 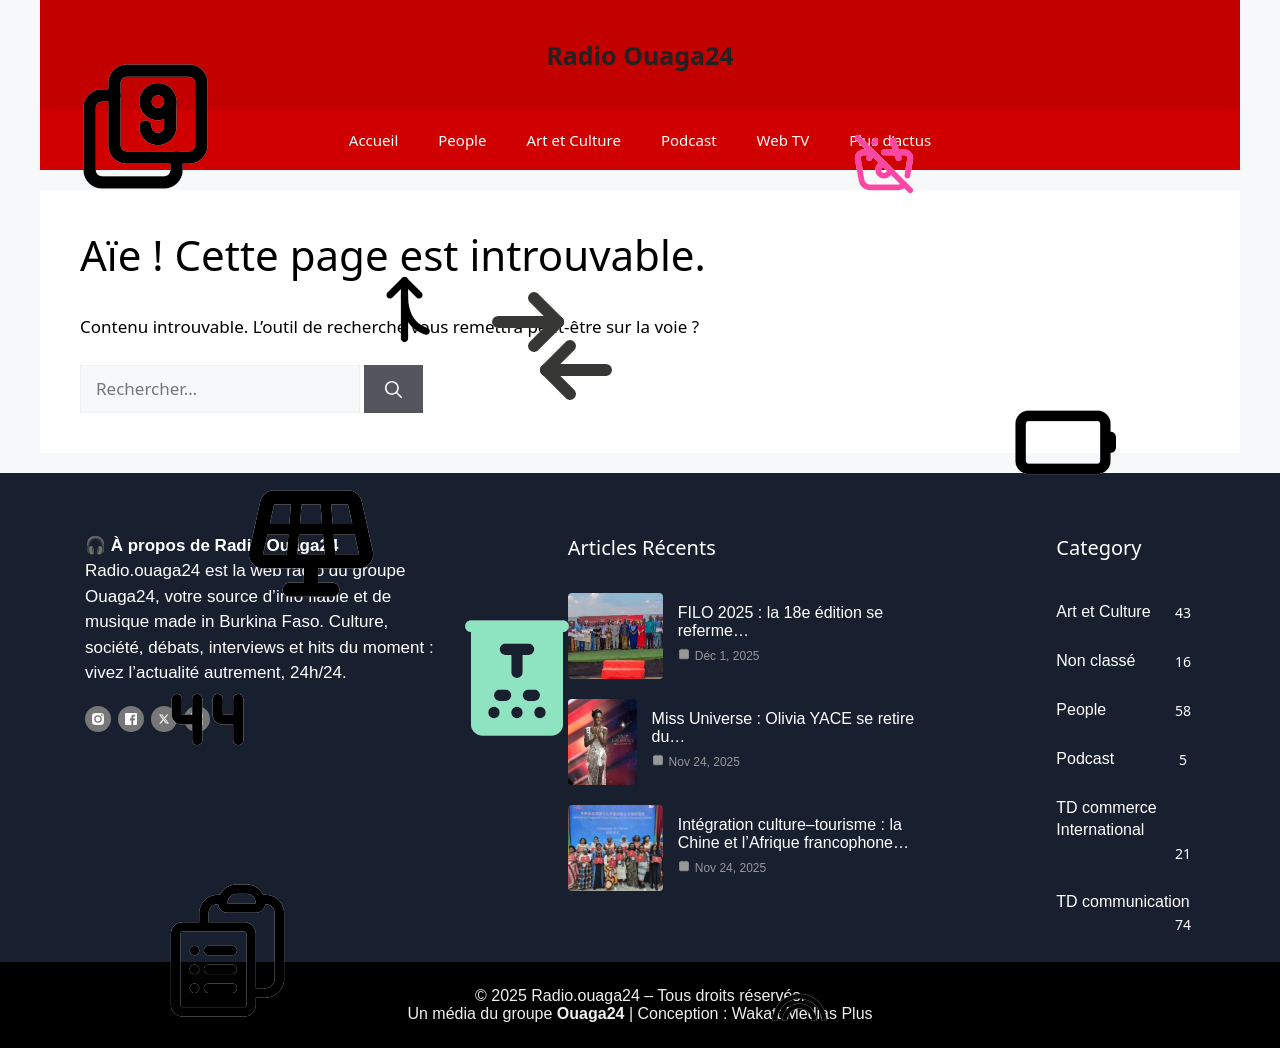 I want to click on indicates empty battery status, so click(x=1063, y=437).